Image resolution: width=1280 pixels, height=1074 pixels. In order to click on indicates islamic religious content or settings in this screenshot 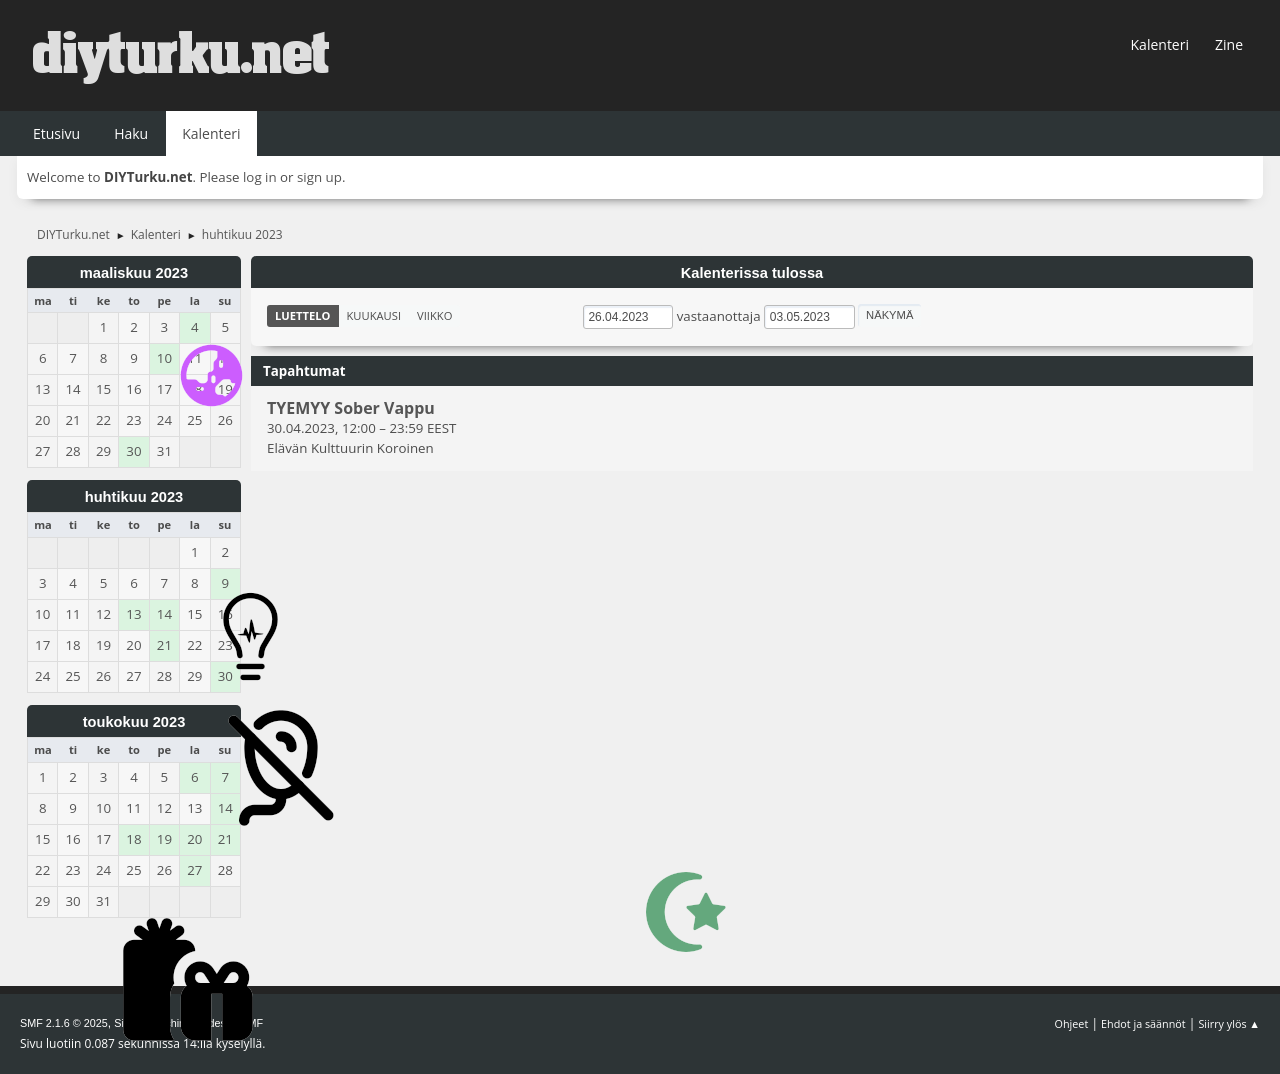, I will do `click(686, 912)`.